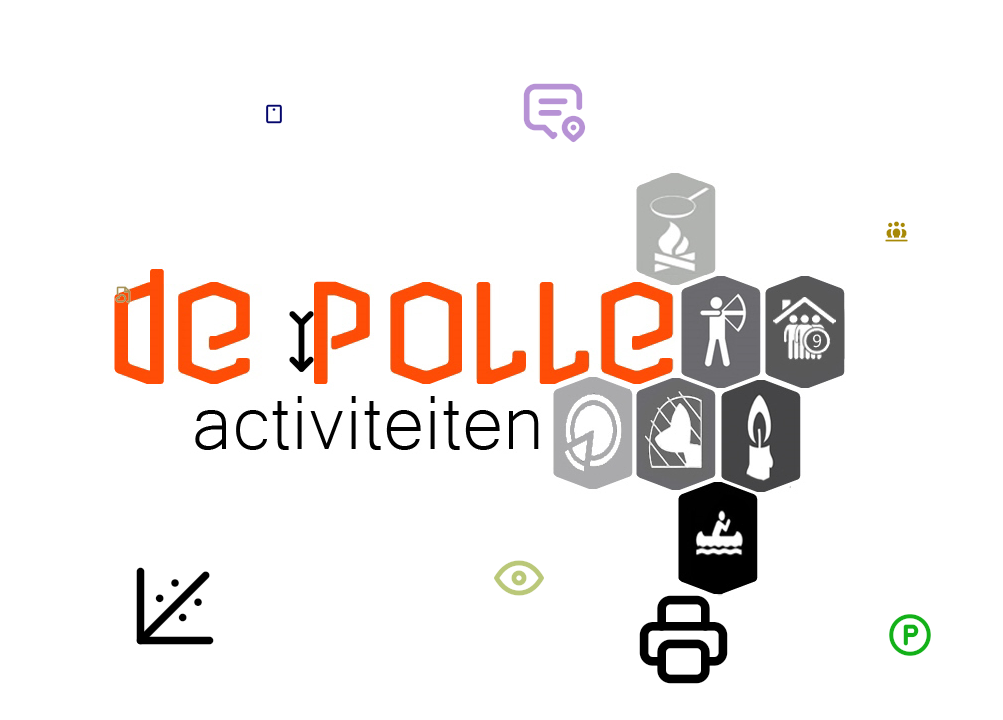 The height and width of the screenshot is (720, 1003). I want to click on print the current document, so click(683, 639).